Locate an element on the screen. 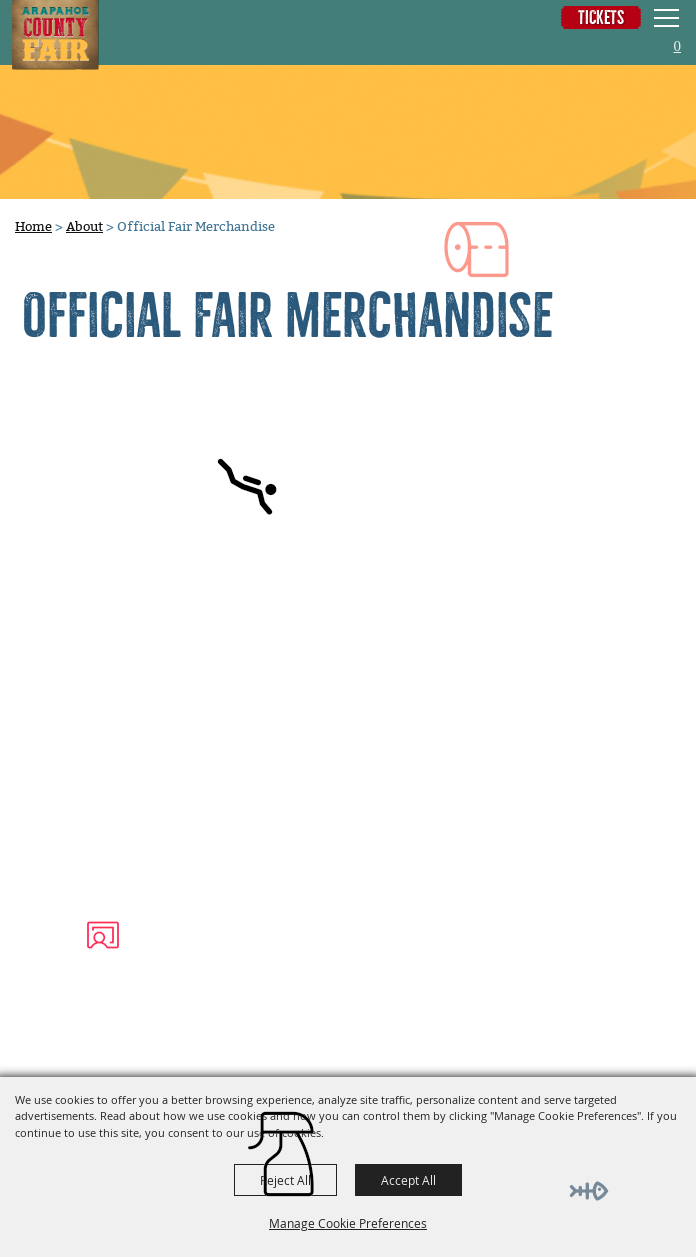 The width and height of the screenshot is (696, 1257). indicates empty or consumed content is located at coordinates (589, 1191).